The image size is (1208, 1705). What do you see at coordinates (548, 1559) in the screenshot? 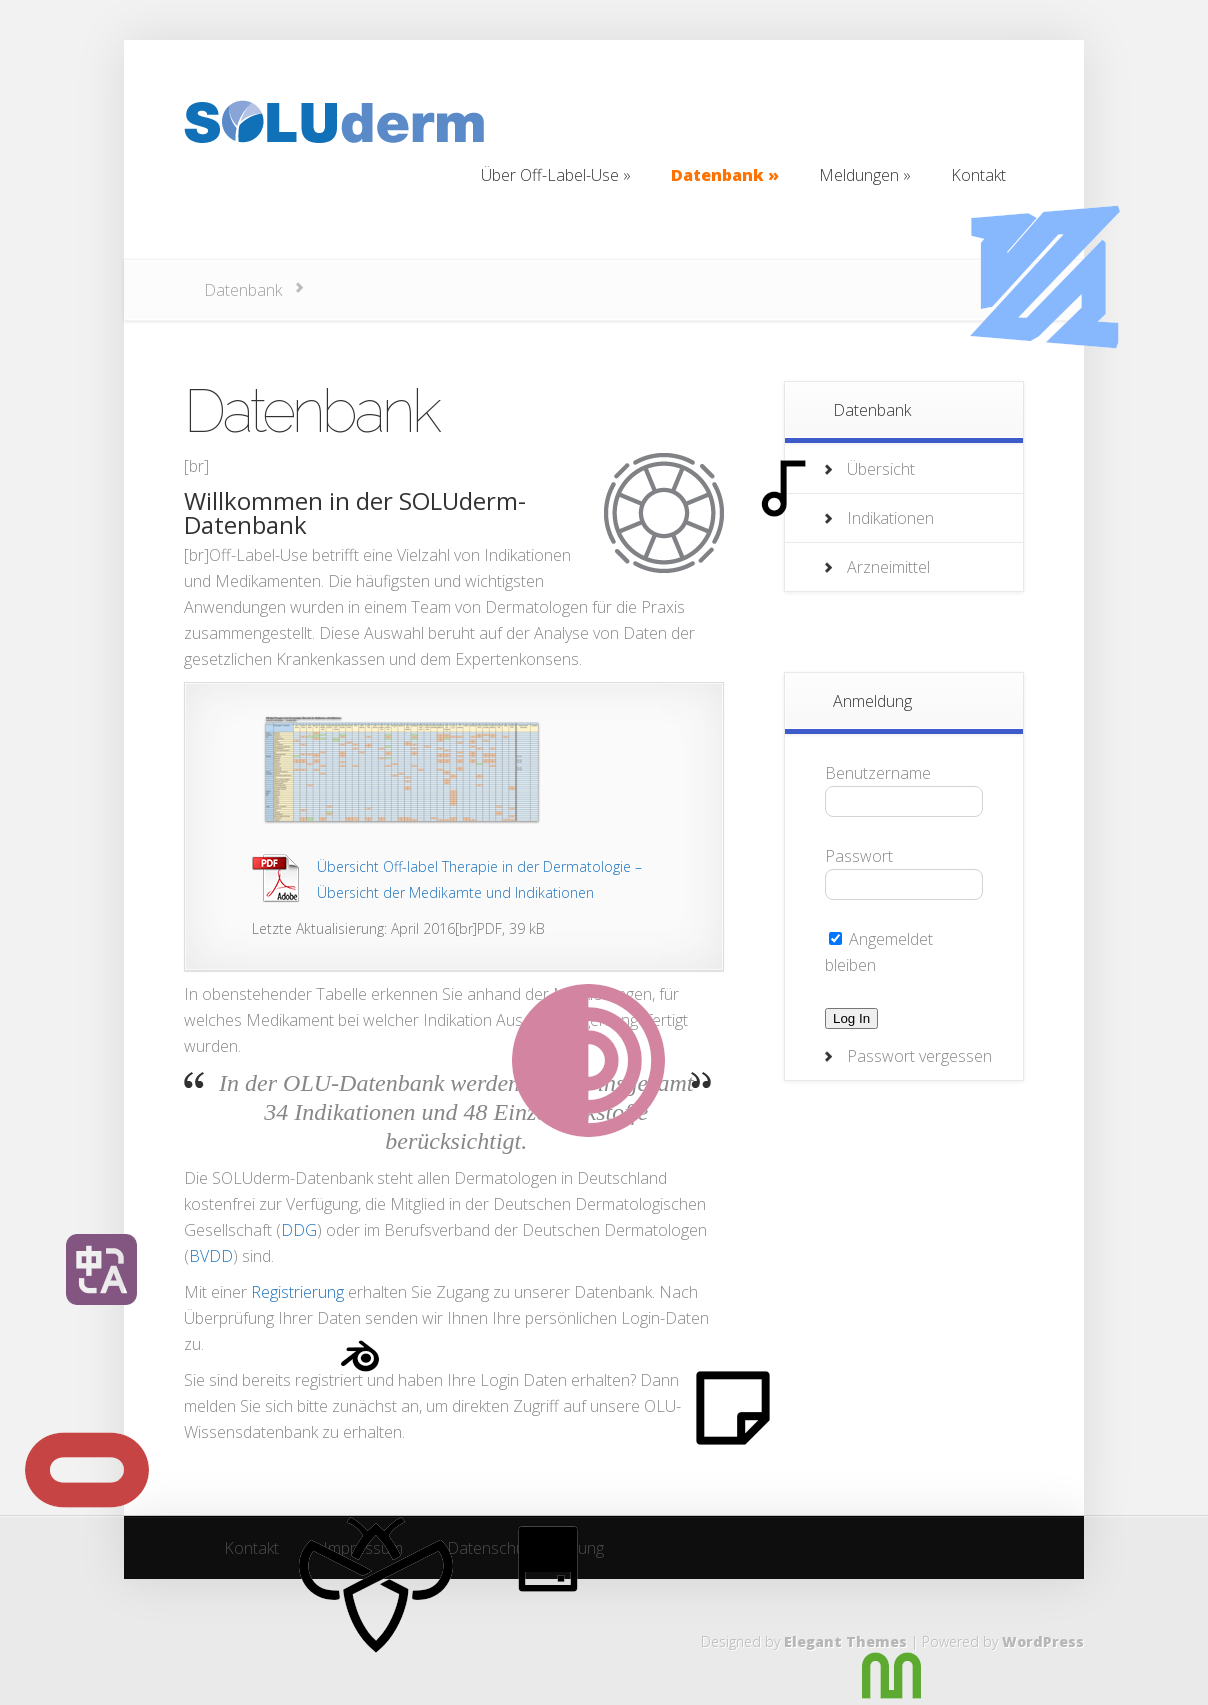
I see `access storage or hard drive settings` at bounding box center [548, 1559].